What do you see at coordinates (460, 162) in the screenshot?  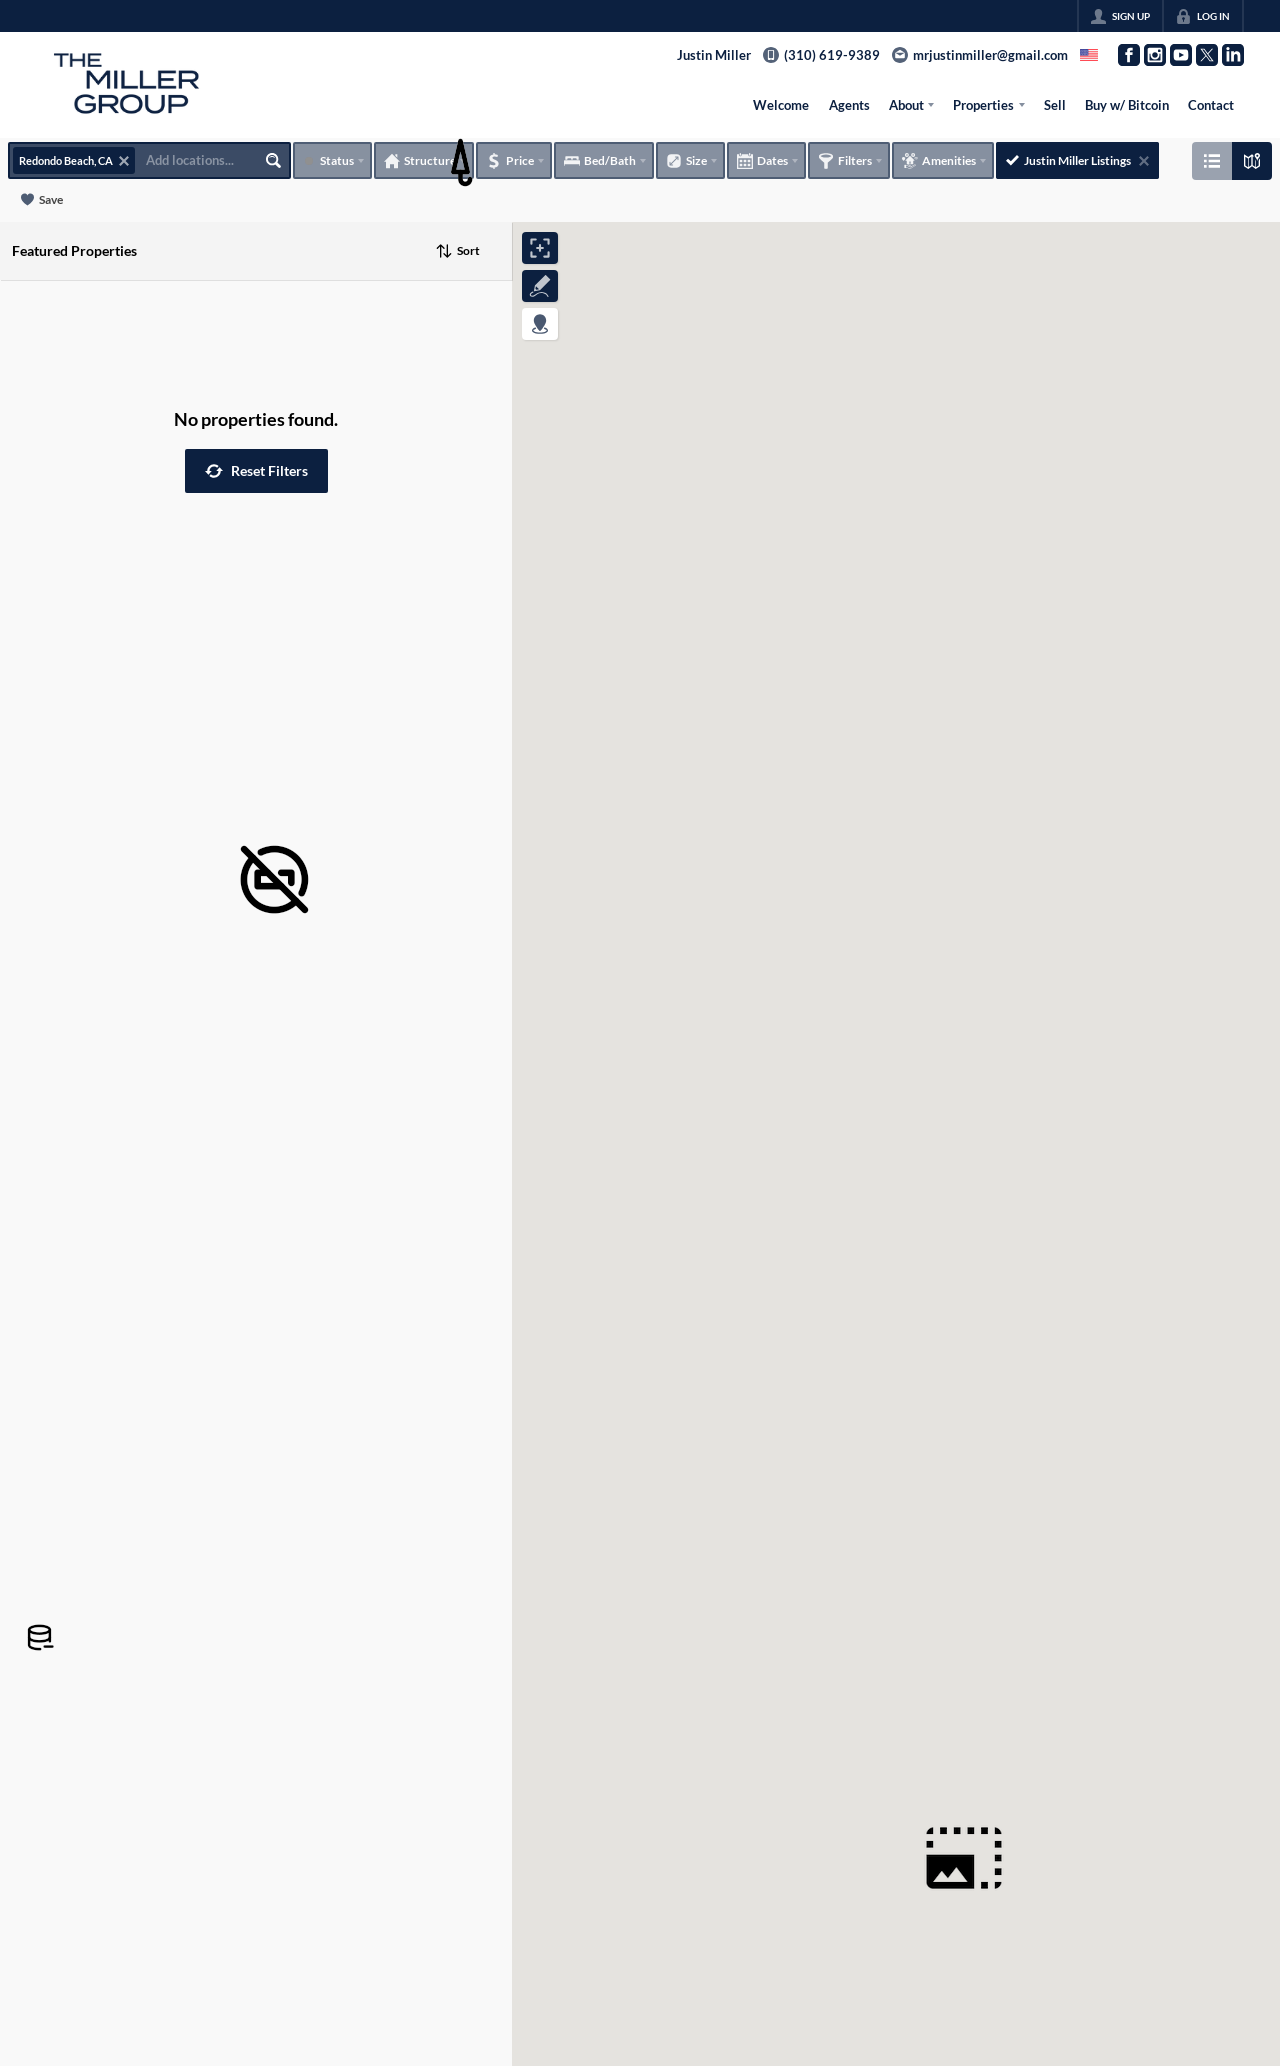 I see `indicates dry or clear weather conditions` at bounding box center [460, 162].